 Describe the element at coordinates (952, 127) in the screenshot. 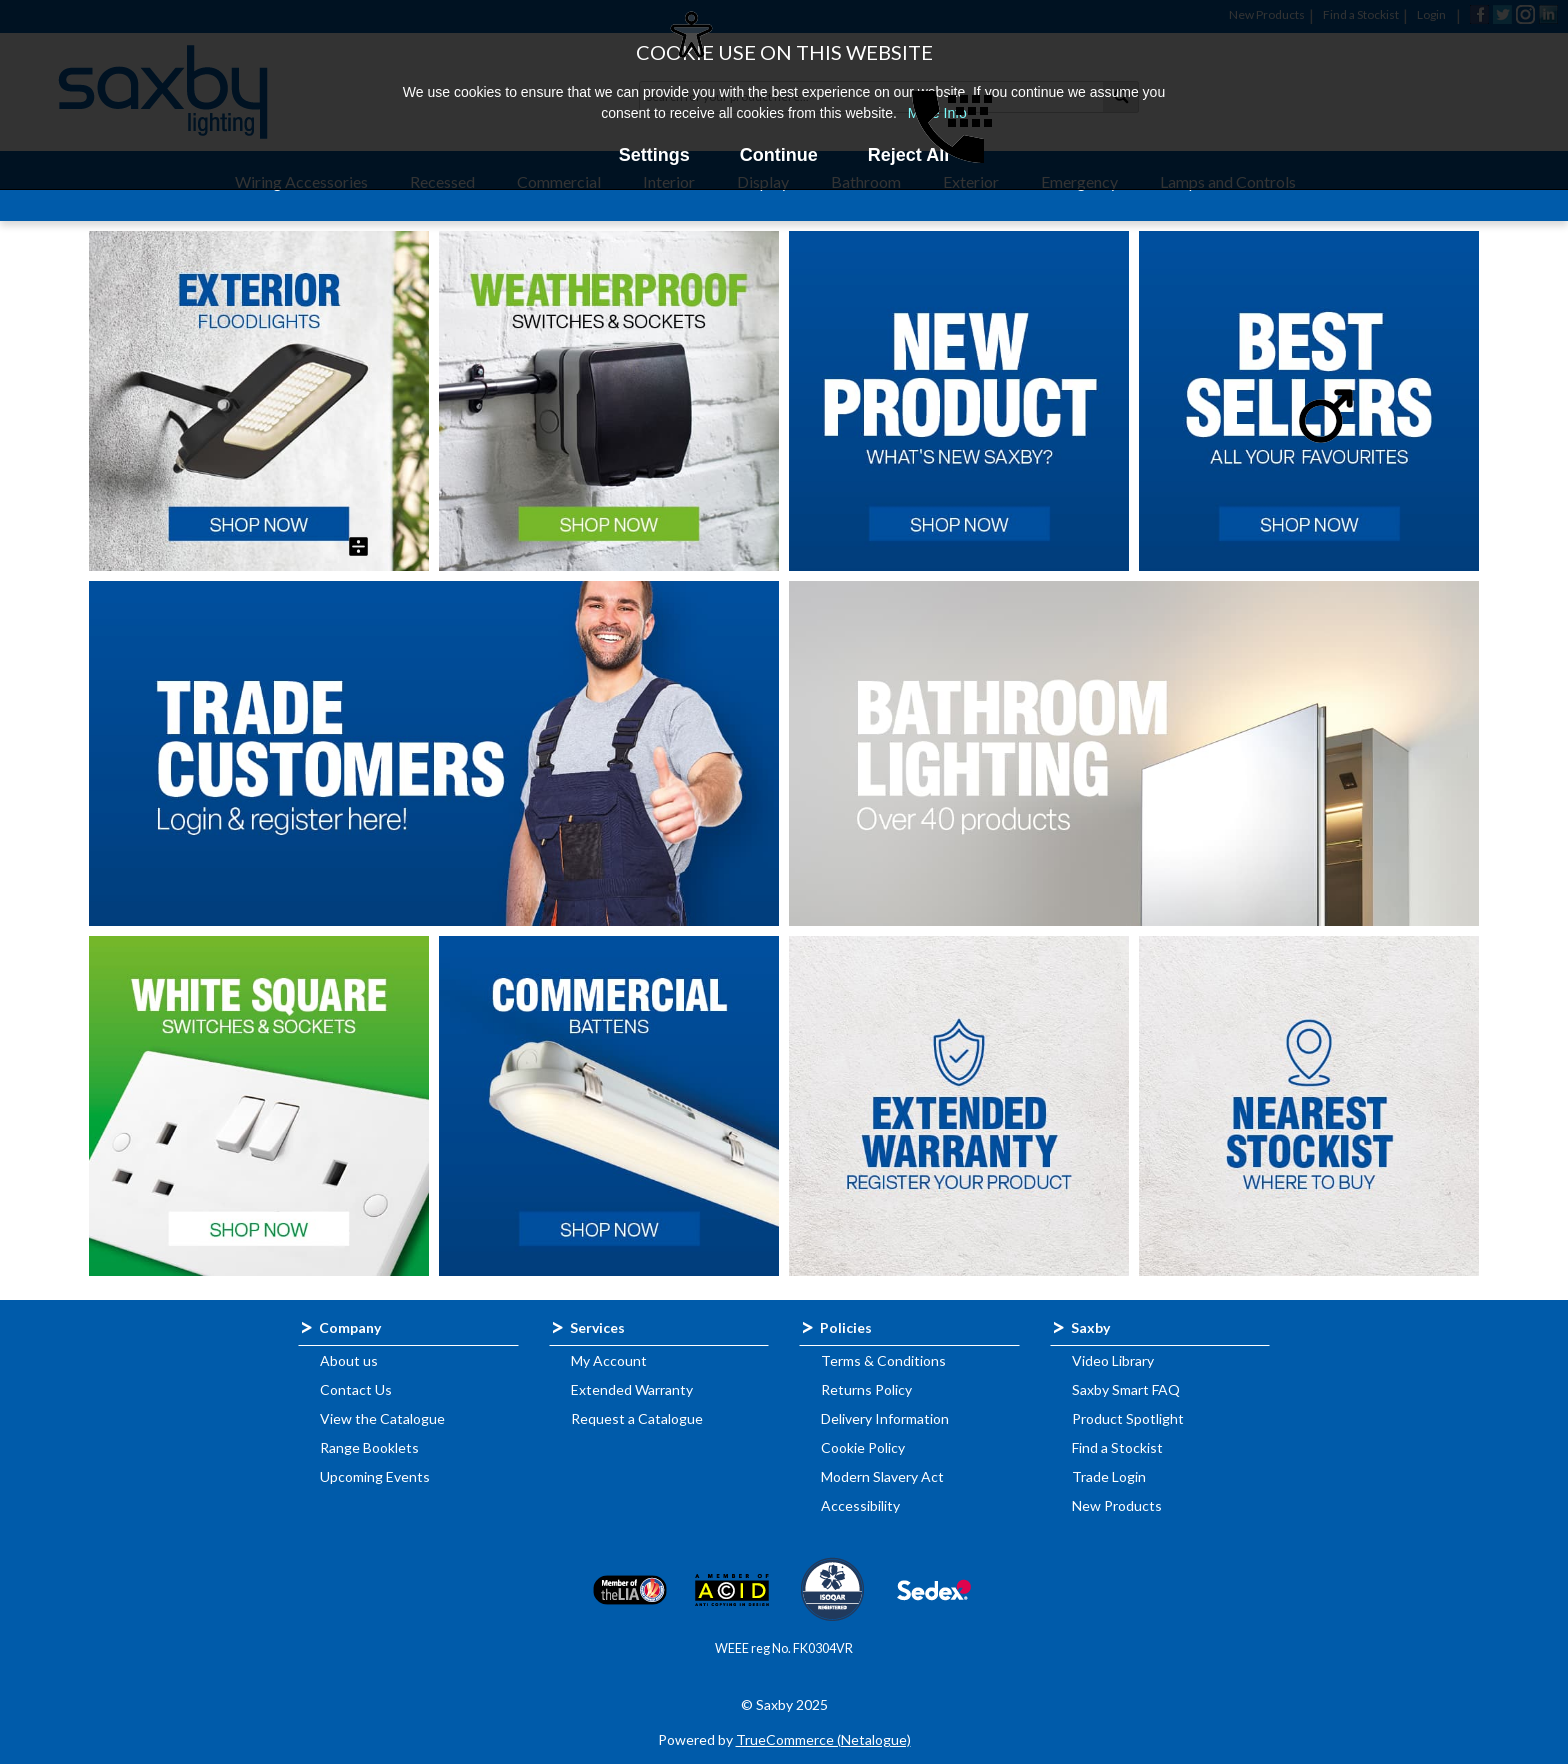

I see `access TTY/TDD accessibility calling features` at that location.